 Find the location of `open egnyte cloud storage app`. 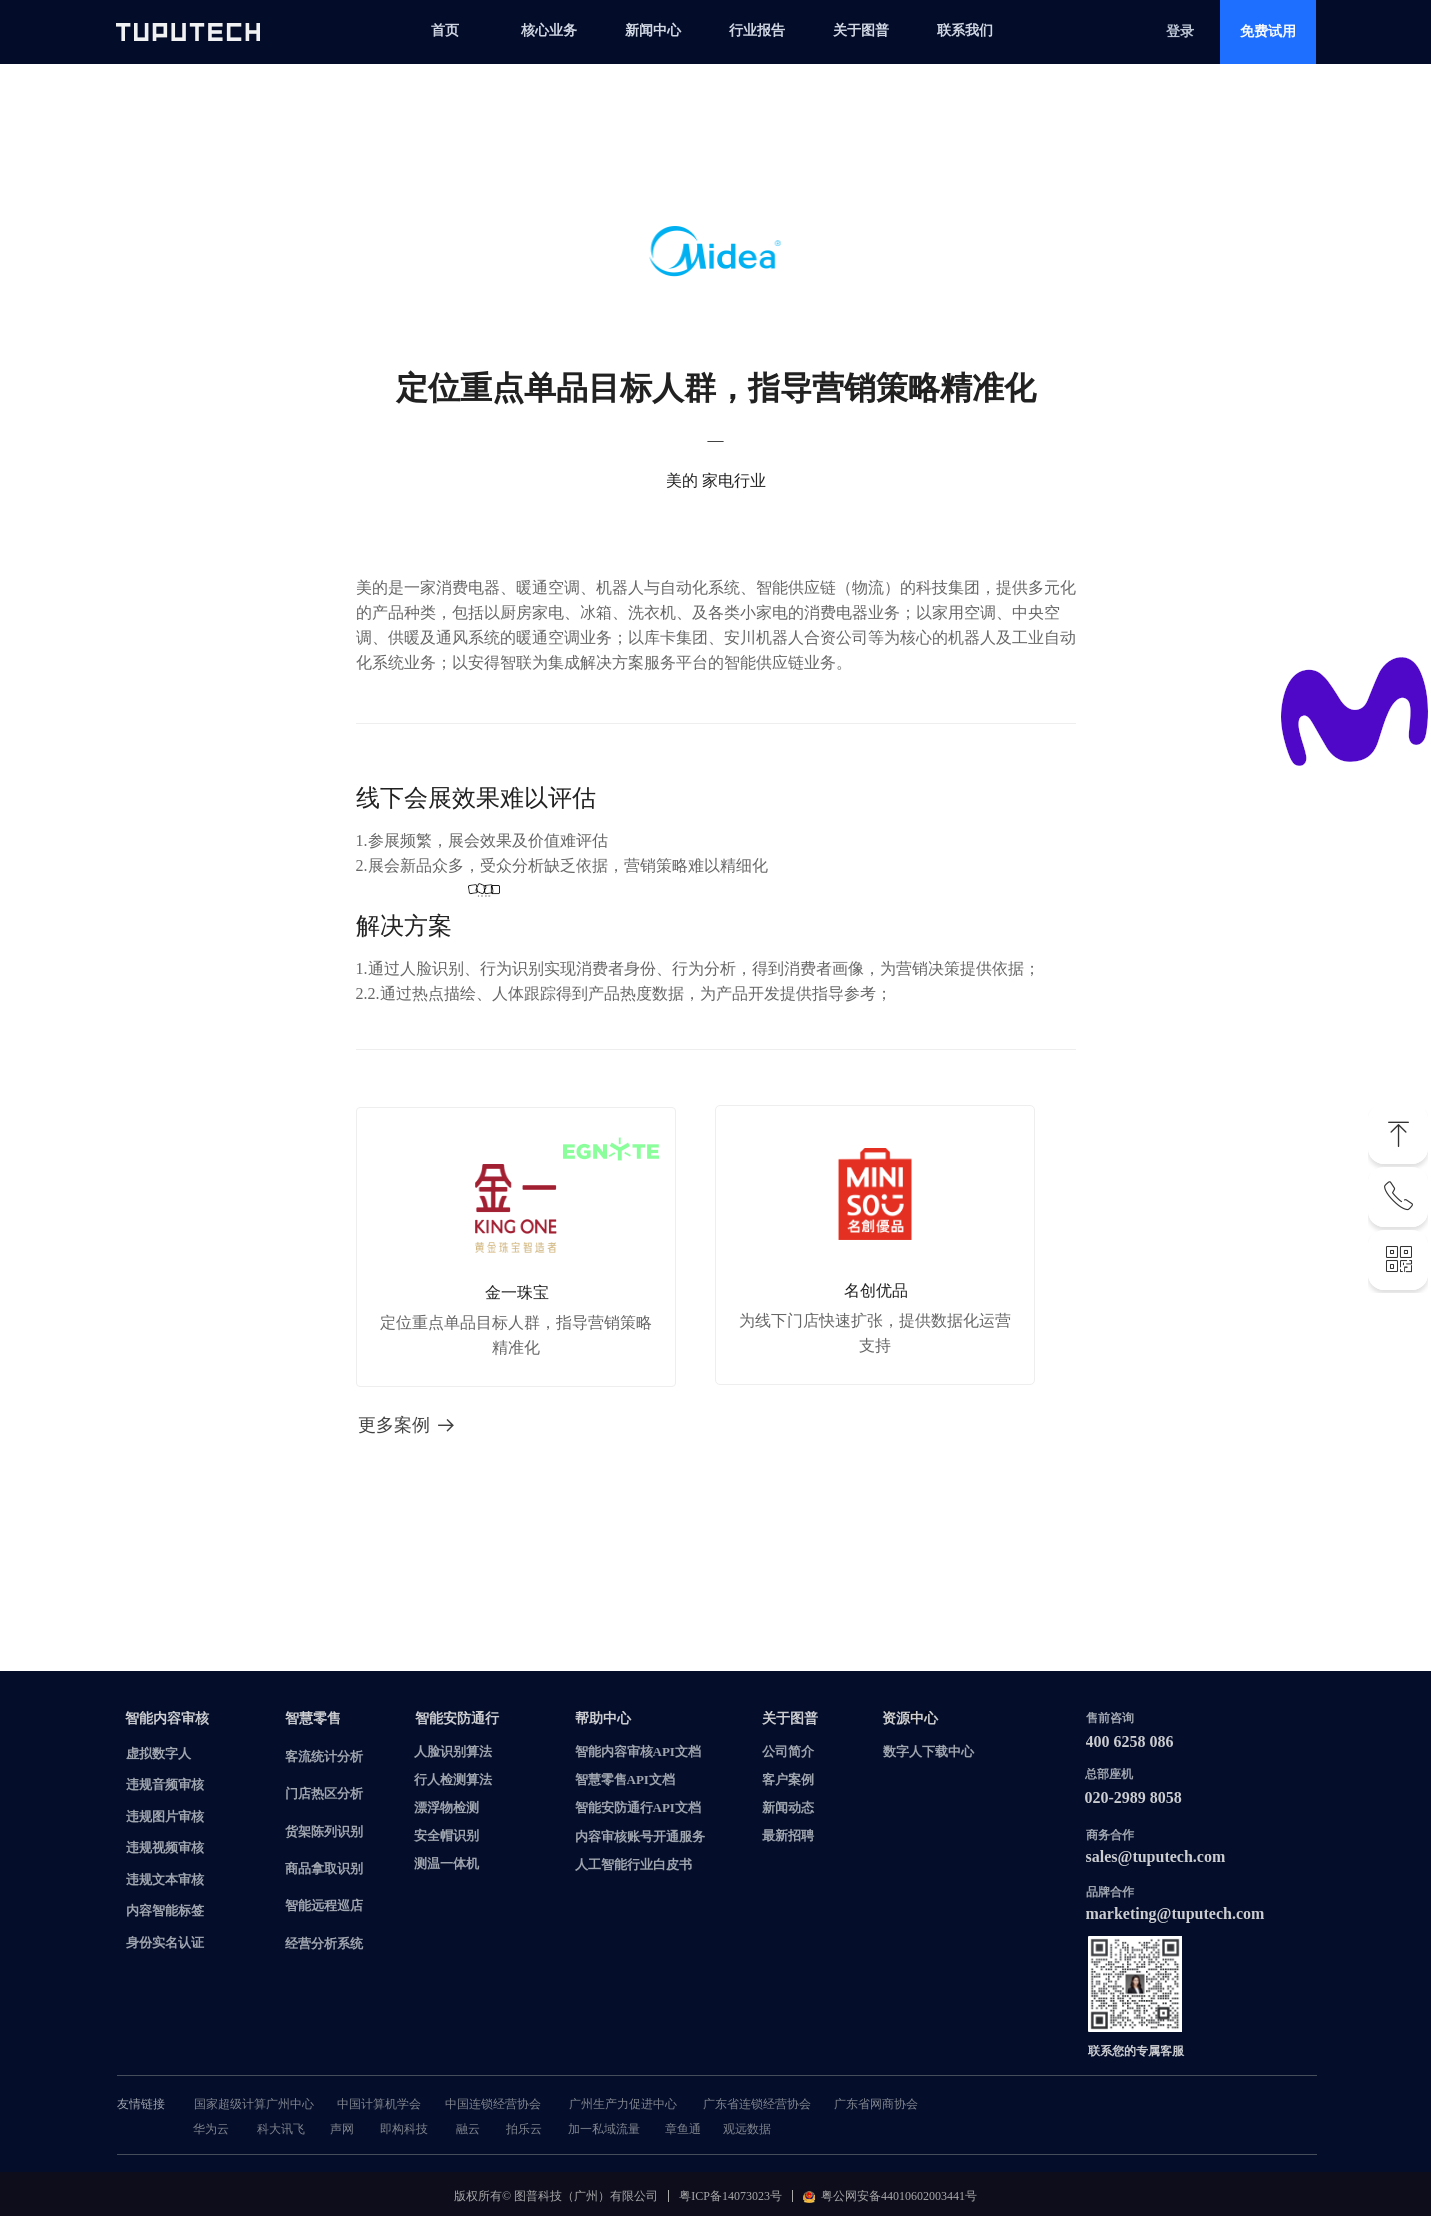

open egnyte cloud storage app is located at coordinates (611, 1149).